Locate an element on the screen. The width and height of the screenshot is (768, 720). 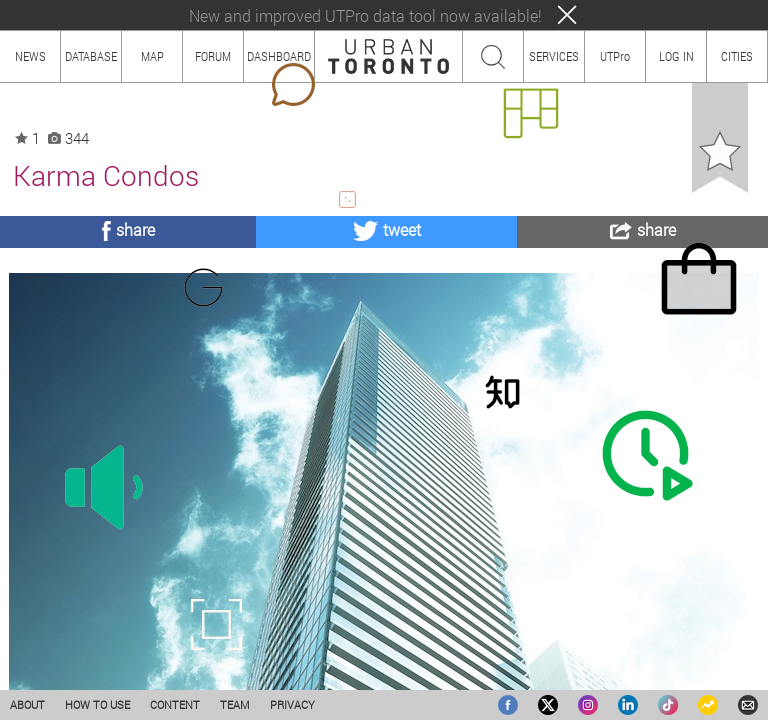
sign in with Google is located at coordinates (203, 287).